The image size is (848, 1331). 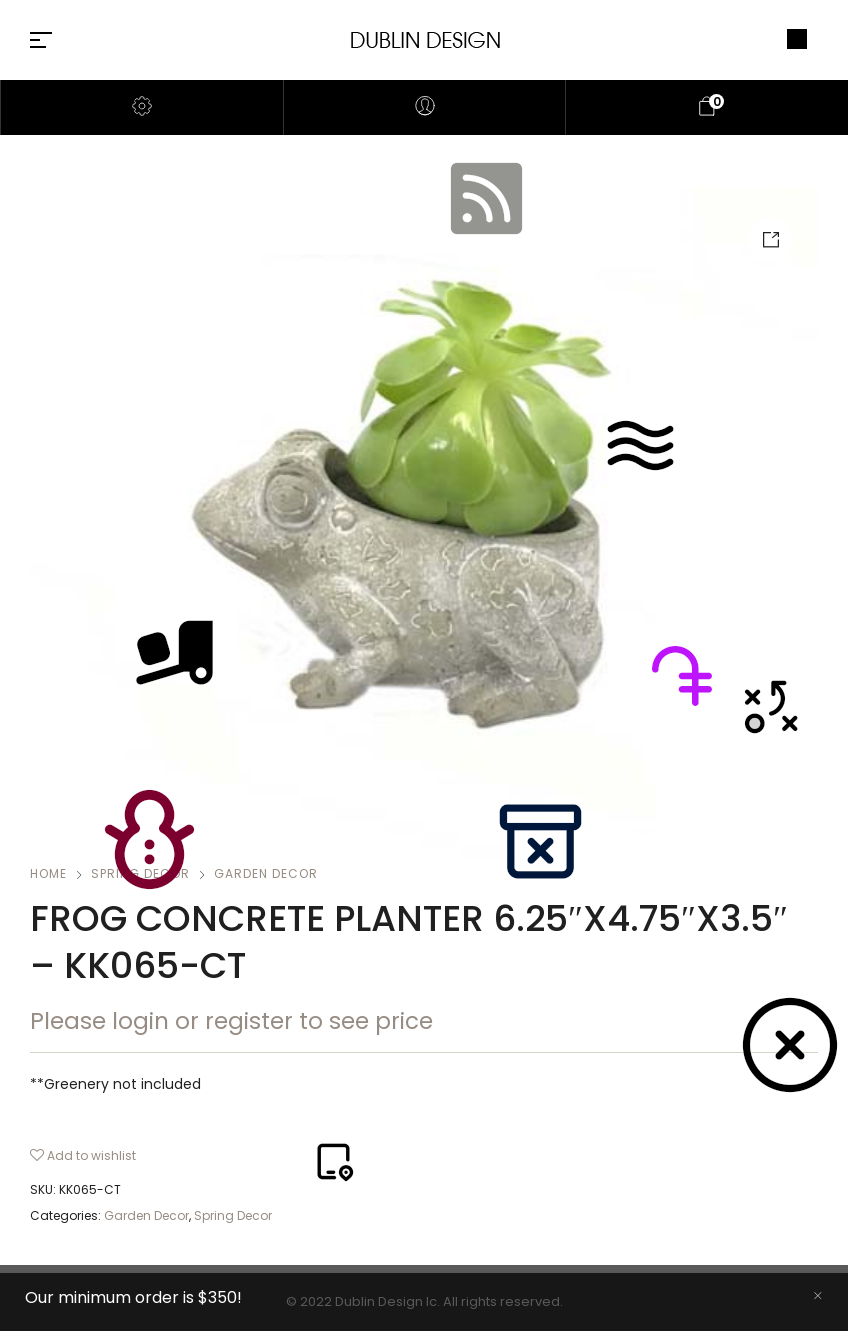 I want to click on pin a location on your tablet device, so click(x=333, y=1161).